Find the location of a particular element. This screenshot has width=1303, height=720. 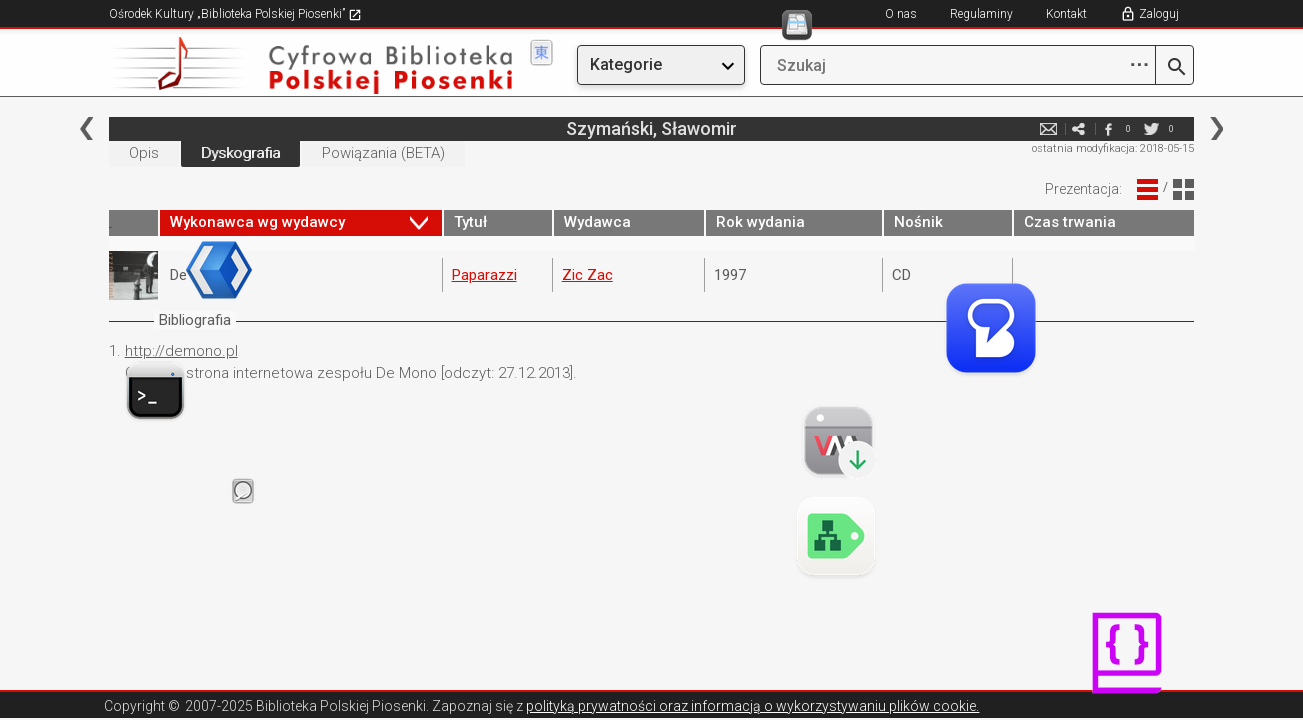

launch the mahjongg tile matching game is located at coordinates (541, 52).